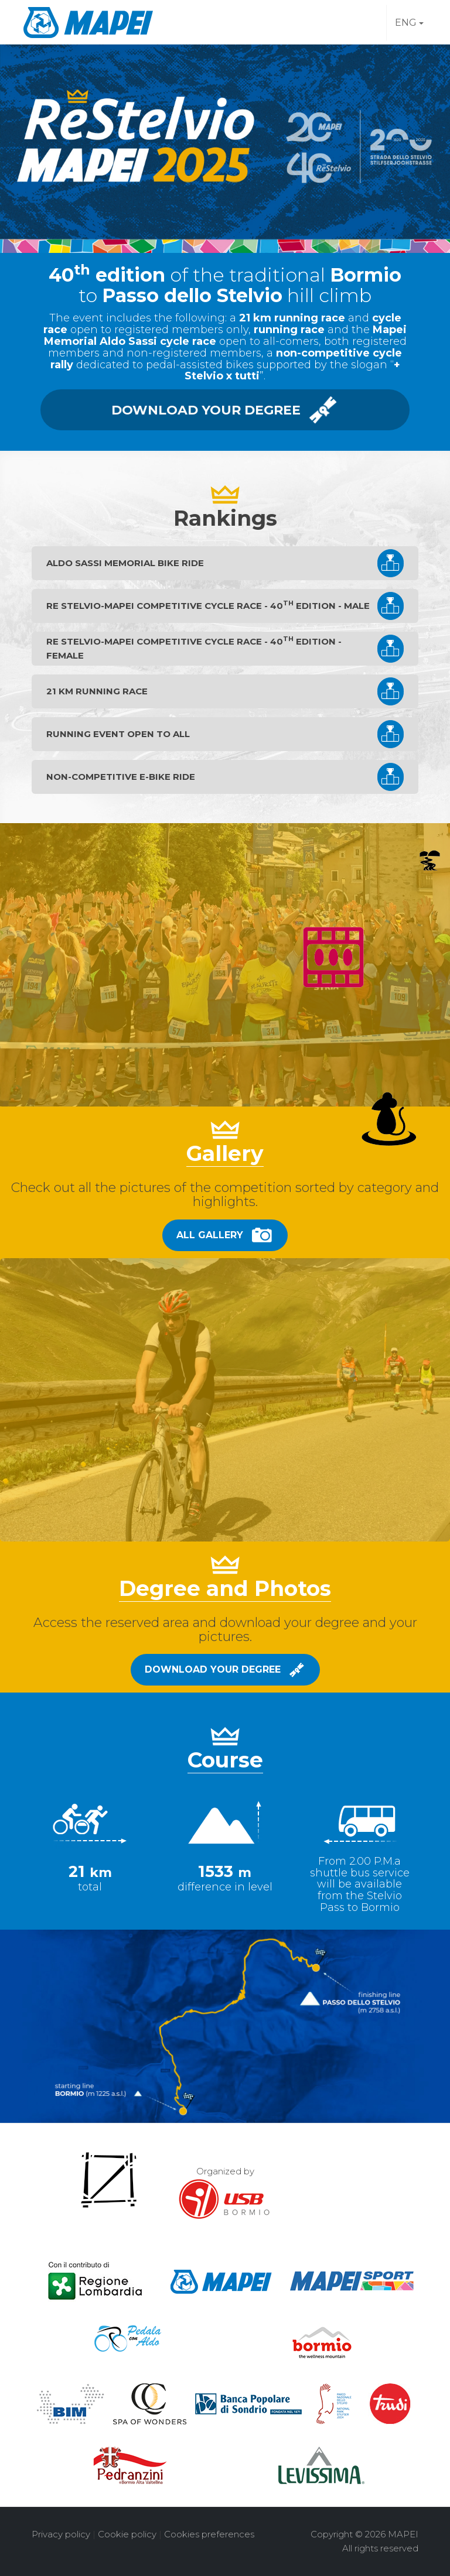 The image size is (450, 2576). I want to click on frame or crop an image, so click(108, 2180).